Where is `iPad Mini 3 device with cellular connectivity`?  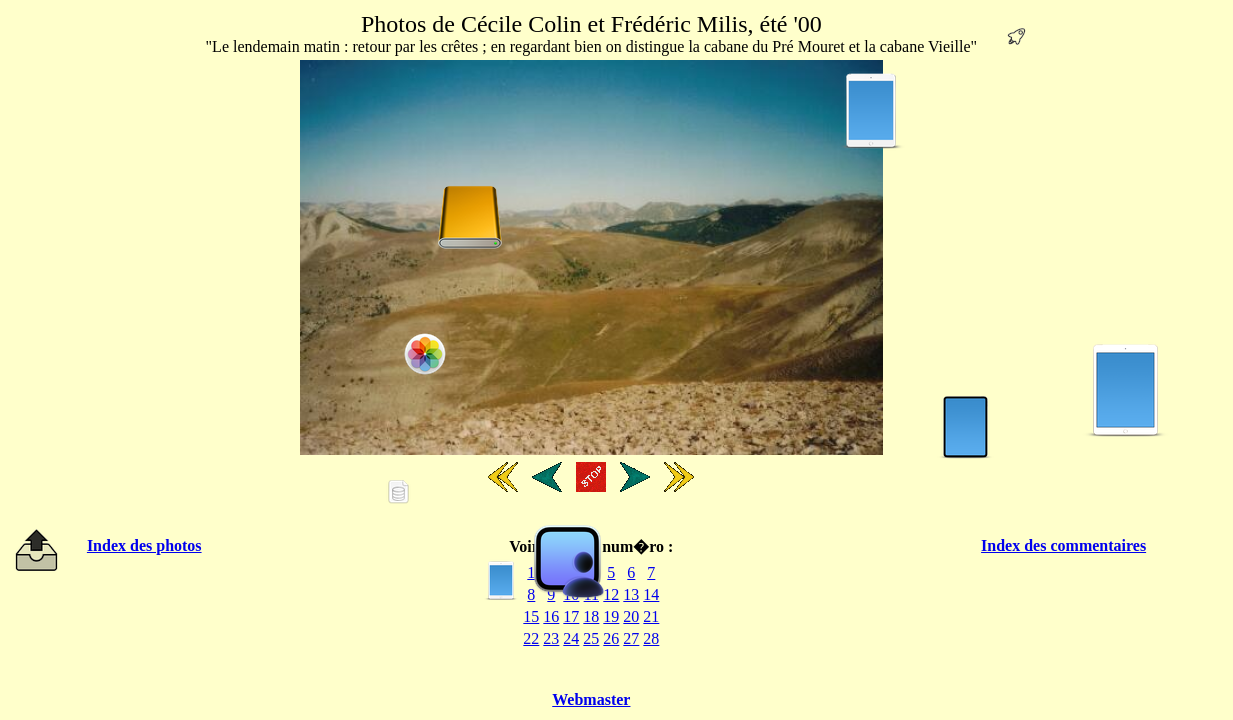
iPad Mini 3 device with cellular connectivity is located at coordinates (871, 104).